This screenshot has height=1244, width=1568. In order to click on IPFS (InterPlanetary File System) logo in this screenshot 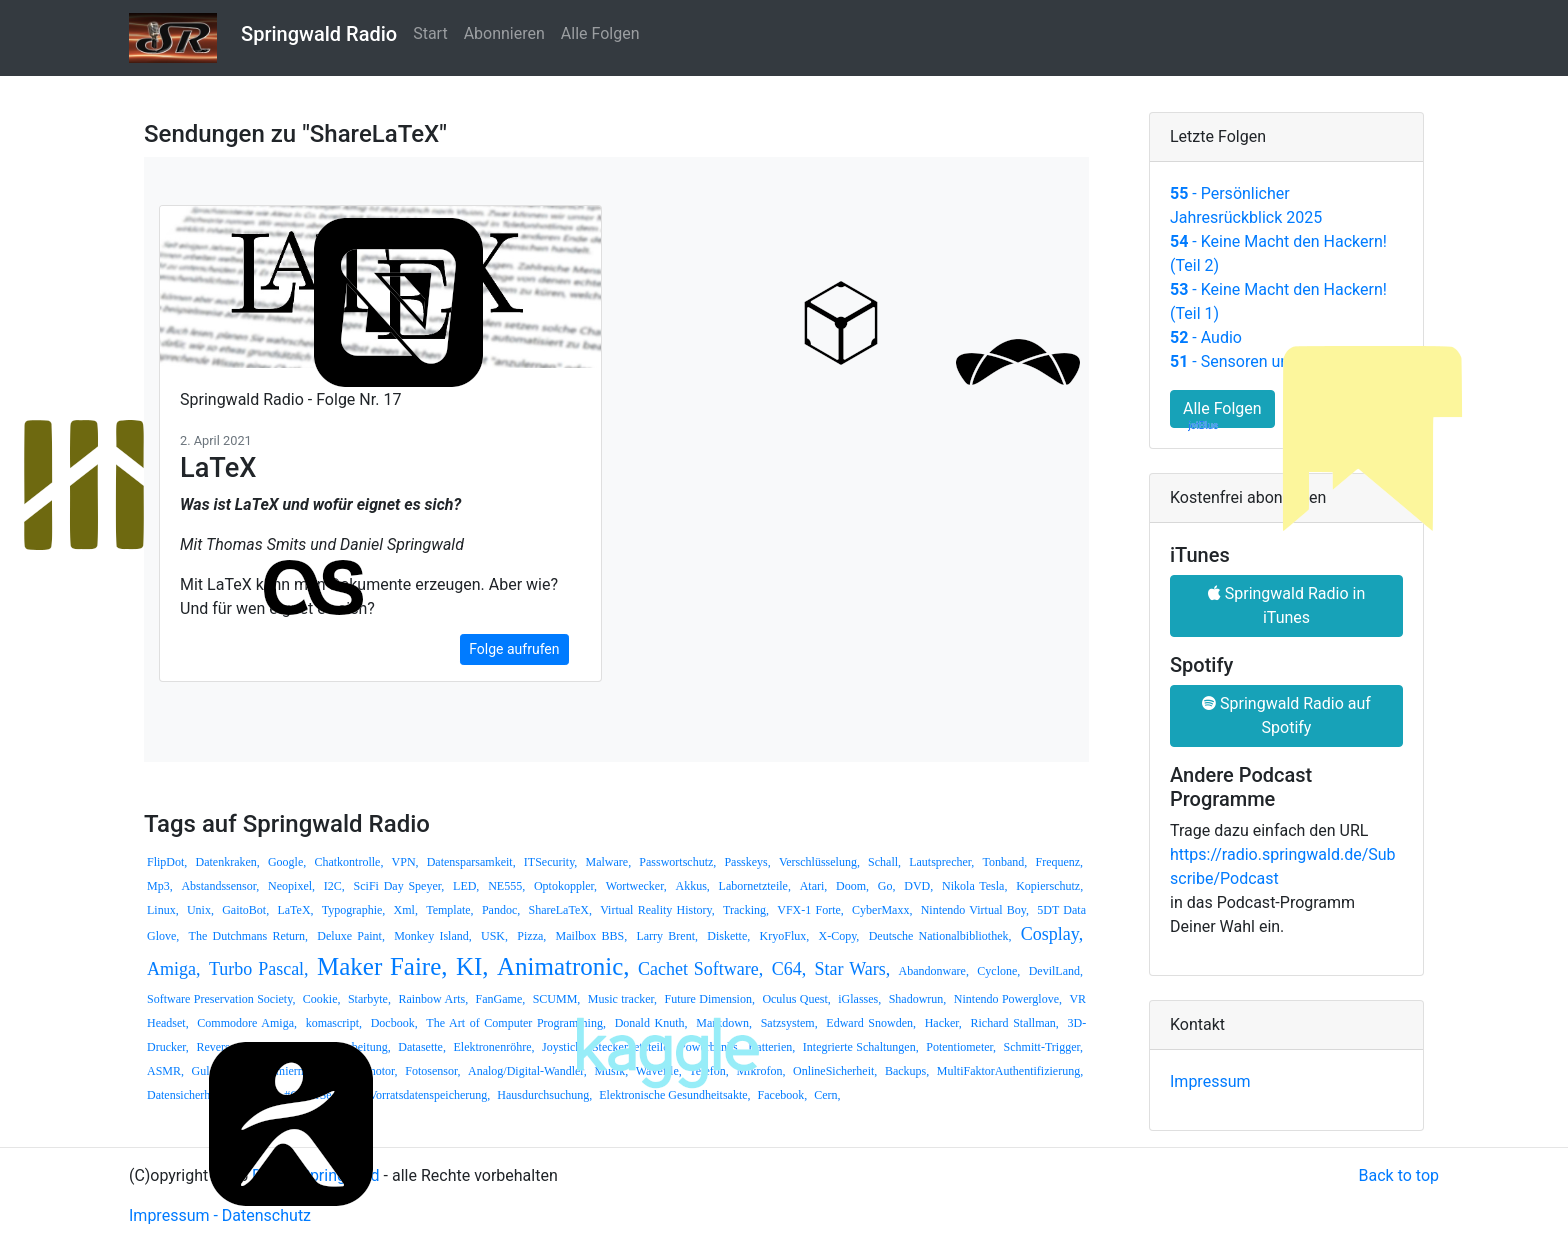, I will do `click(841, 323)`.